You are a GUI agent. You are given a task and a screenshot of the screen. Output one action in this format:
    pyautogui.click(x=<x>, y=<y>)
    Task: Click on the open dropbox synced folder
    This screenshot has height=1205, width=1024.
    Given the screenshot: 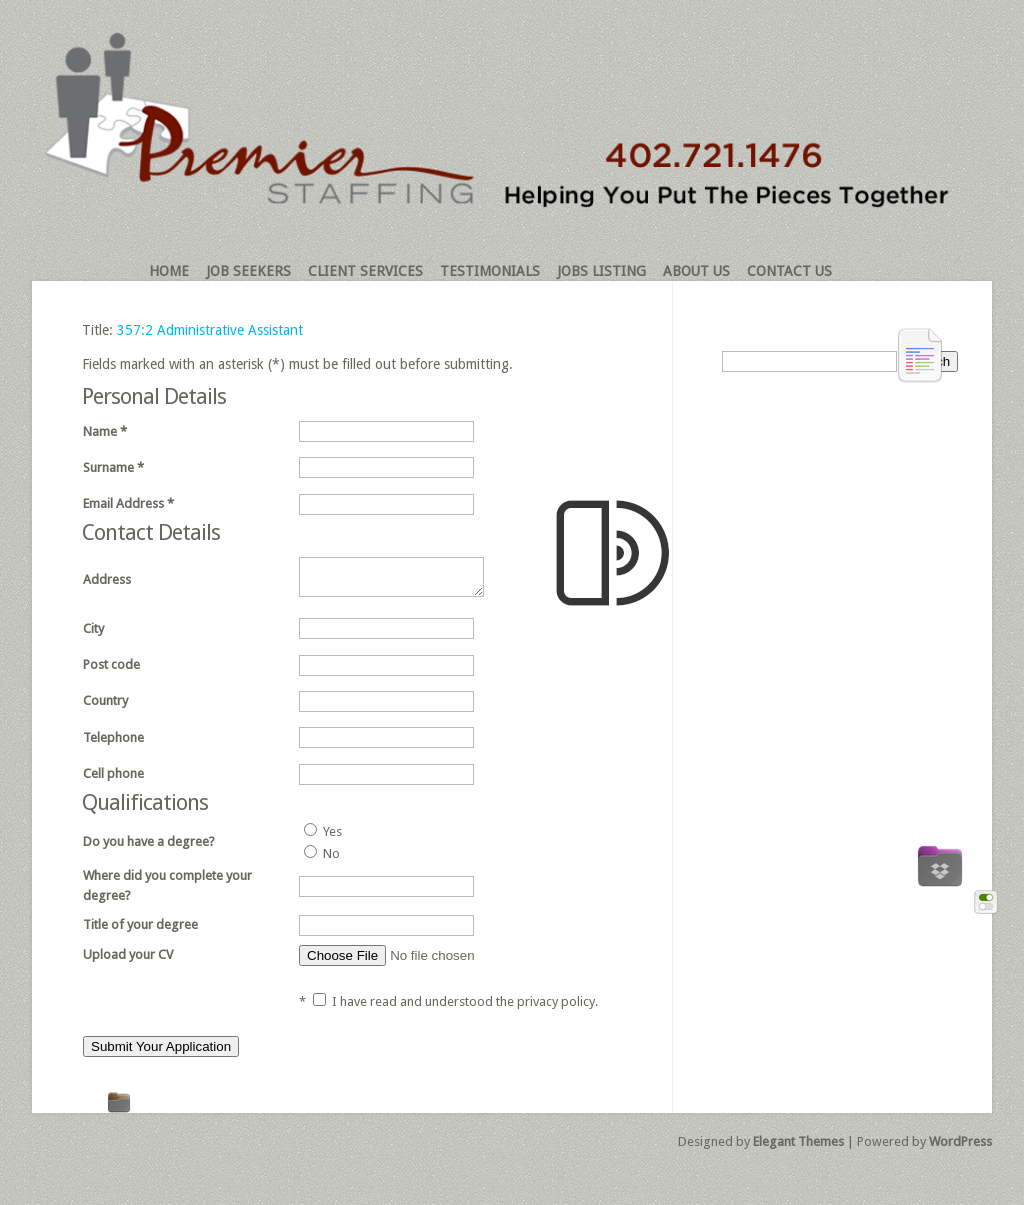 What is the action you would take?
    pyautogui.click(x=940, y=866)
    